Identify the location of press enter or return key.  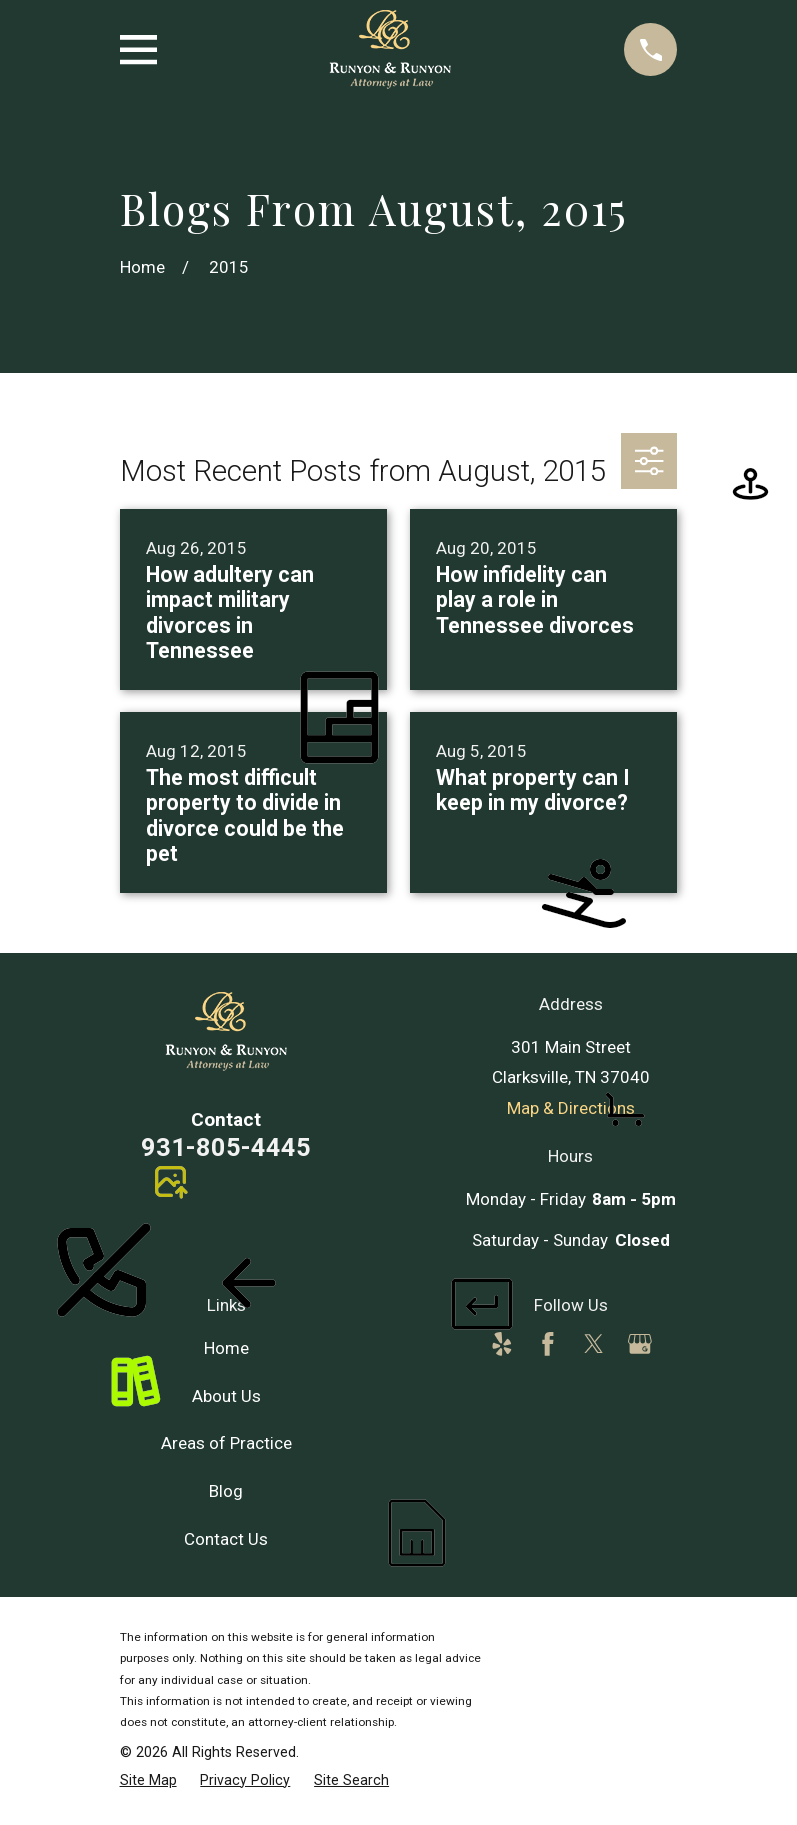
(482, 1304).